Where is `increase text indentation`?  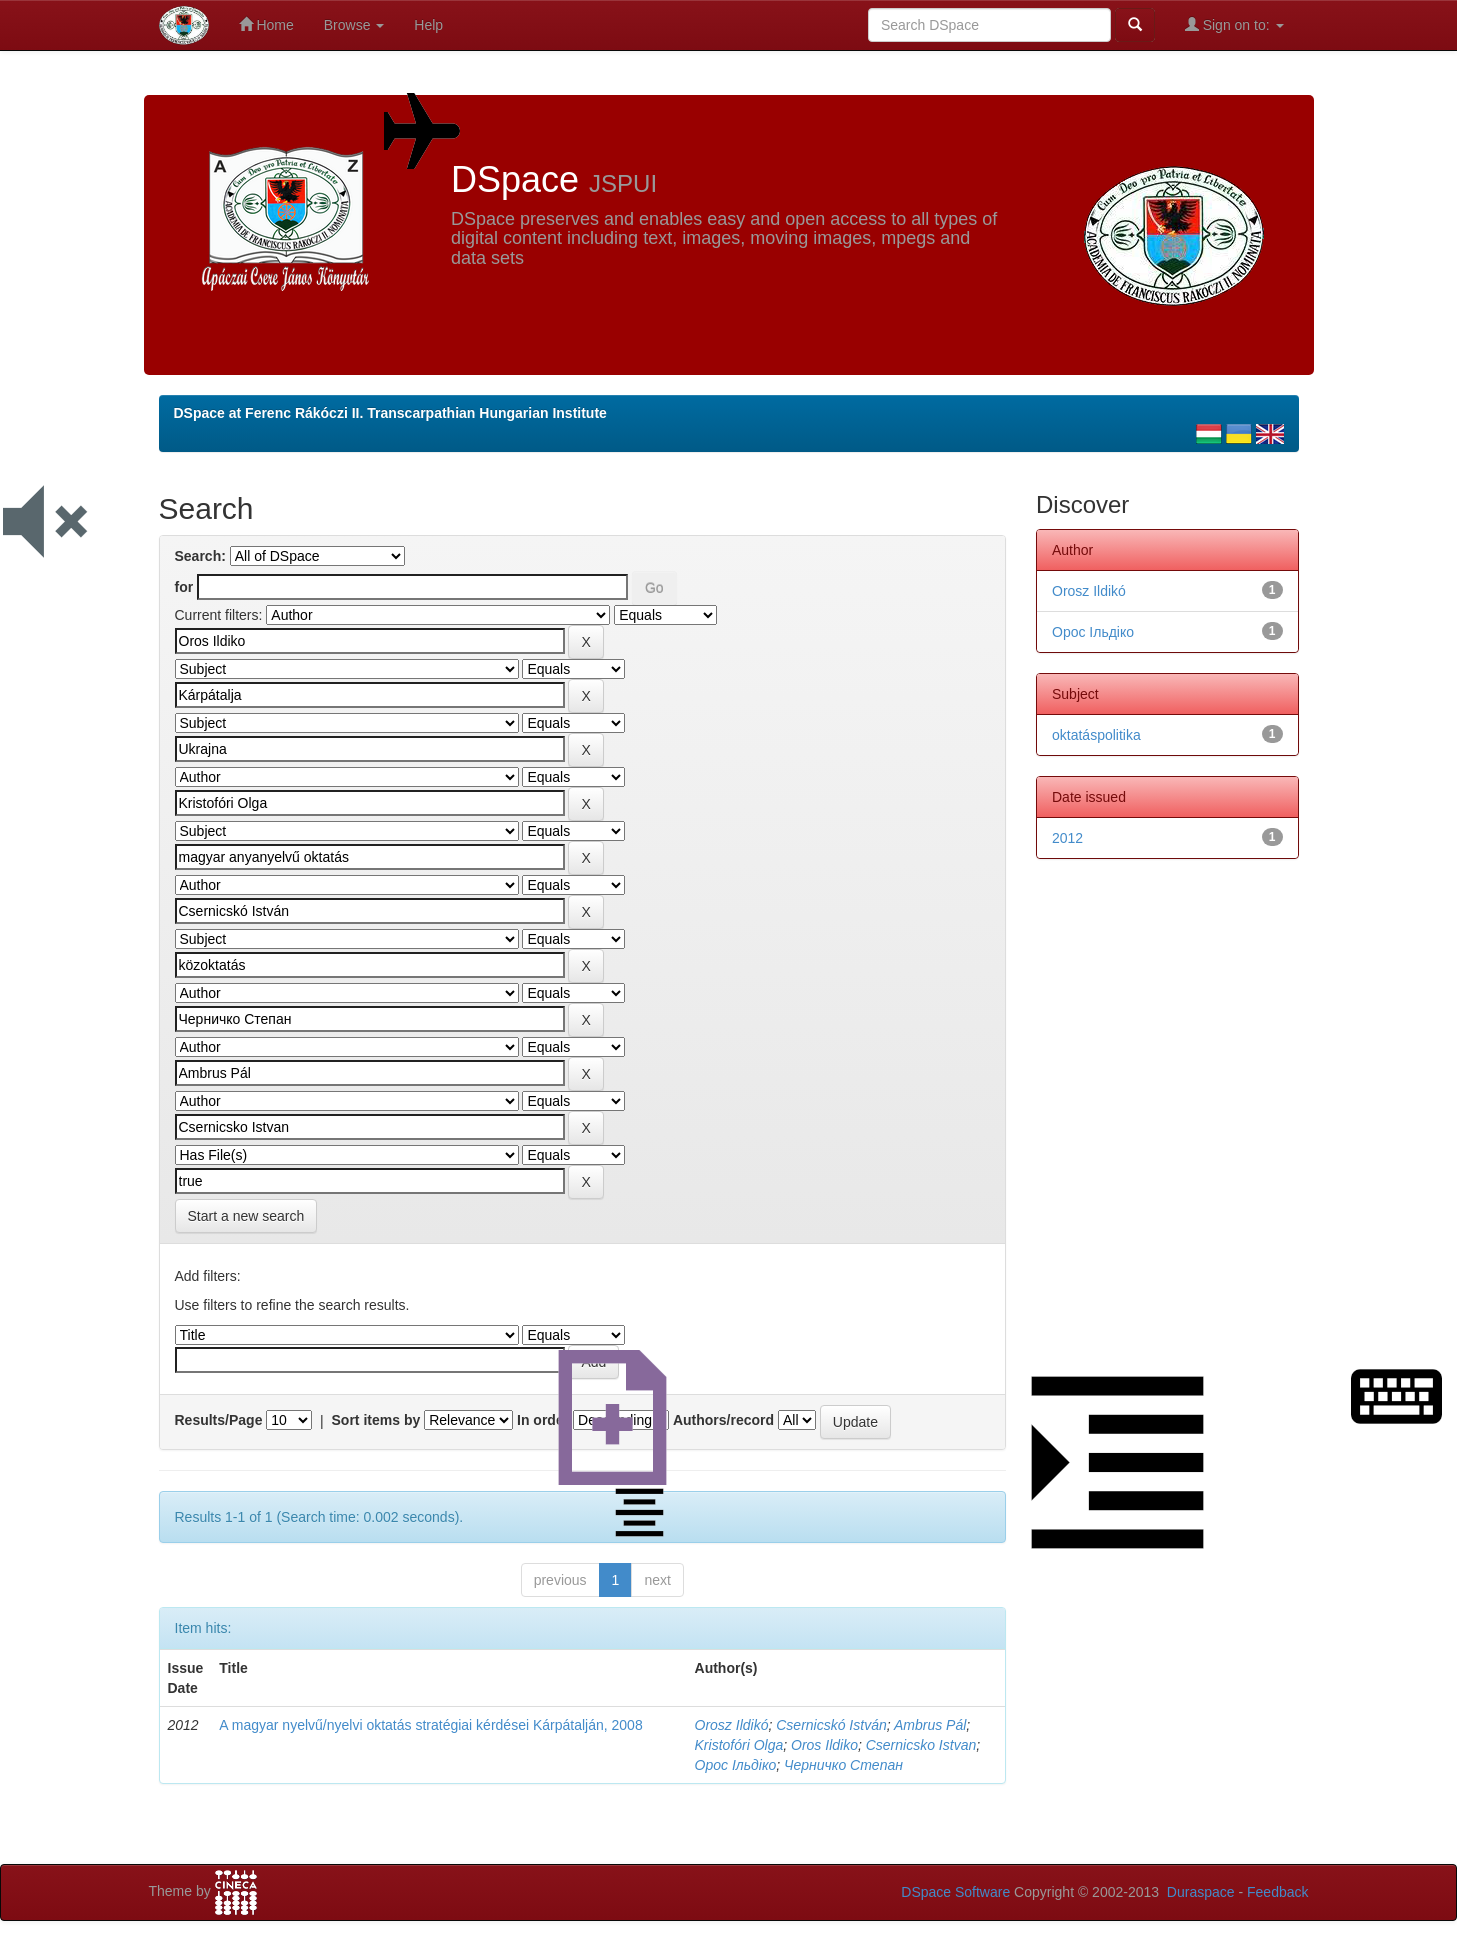
increase text indentation is located at coordinates (1117, 1462).